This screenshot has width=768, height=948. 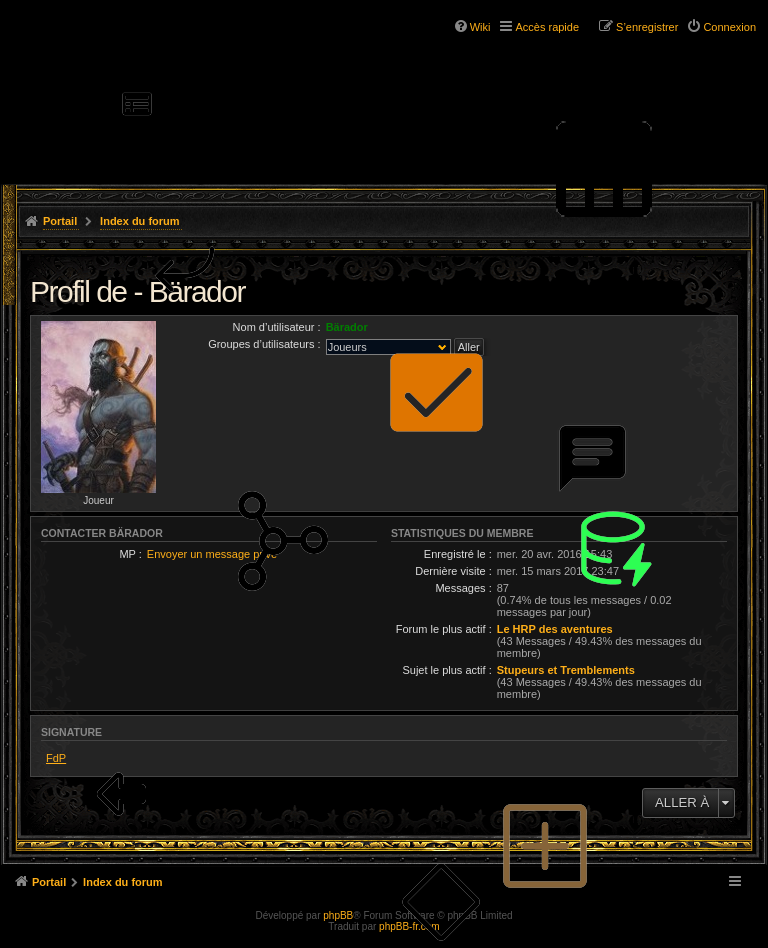 What do you see at coordinates (604, 169) in the screenshot?
I see `toggle grid view display` at bounding box center [604, 169].